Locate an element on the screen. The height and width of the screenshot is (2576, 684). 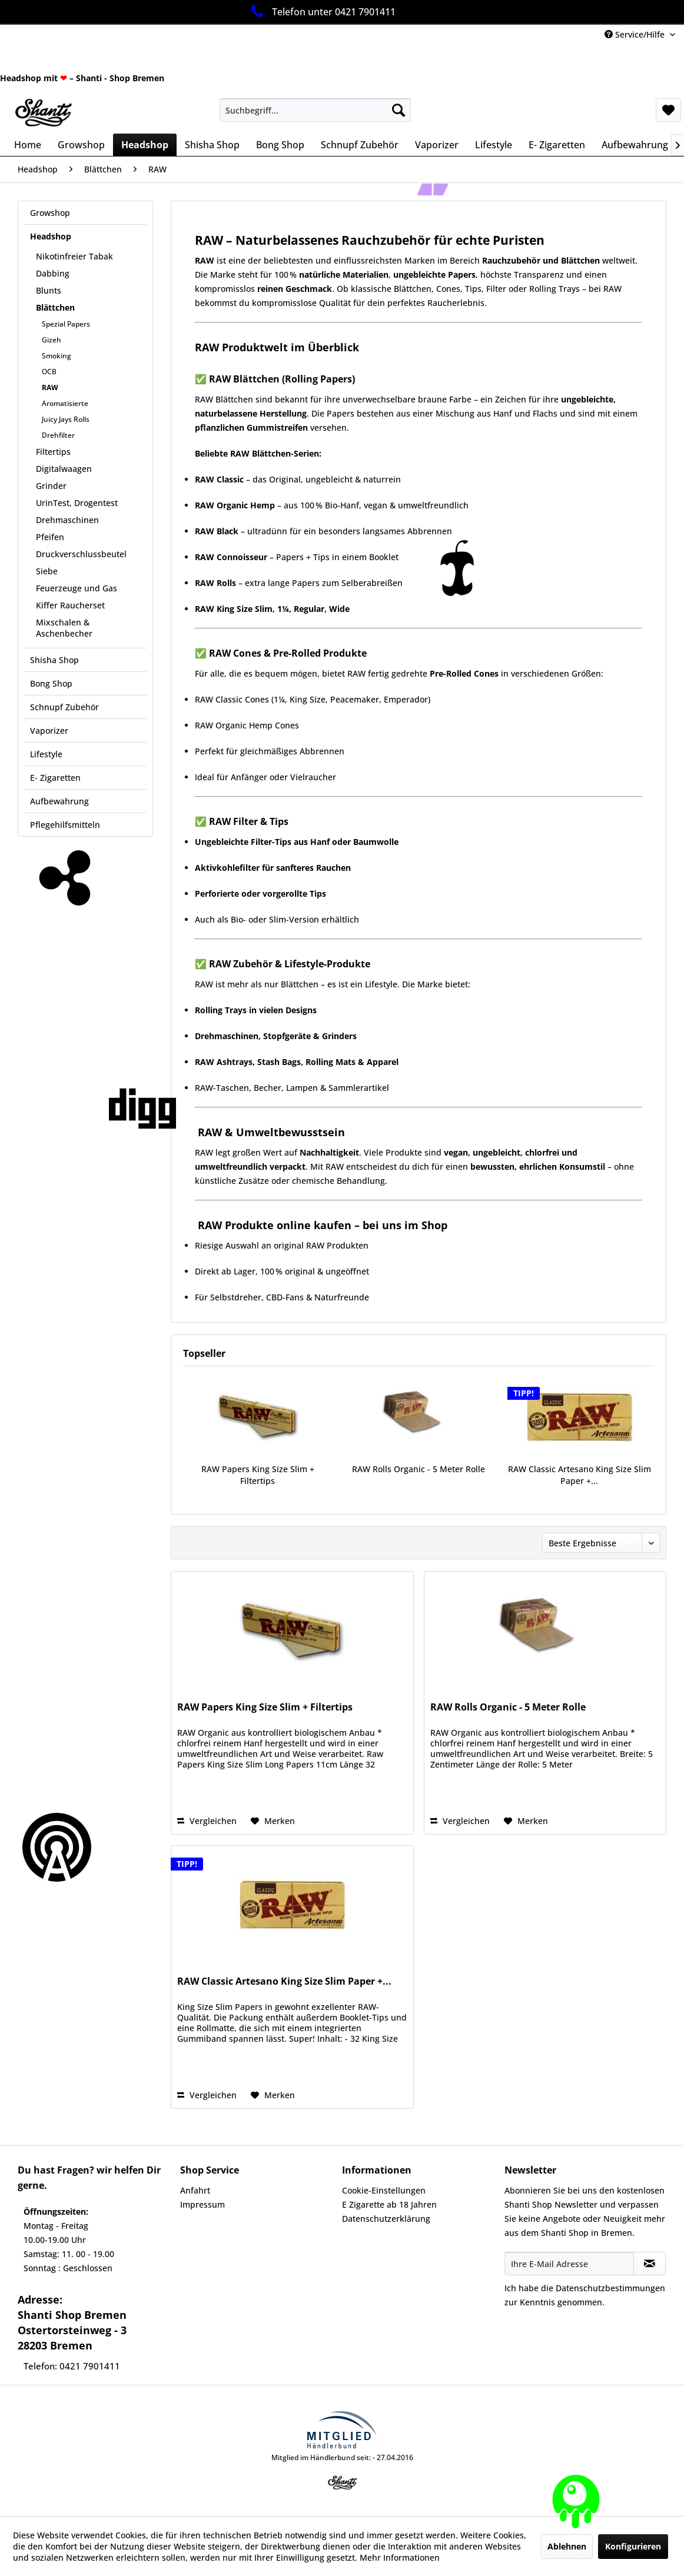
digg social news website logo is located at coordinates (142, 1109).